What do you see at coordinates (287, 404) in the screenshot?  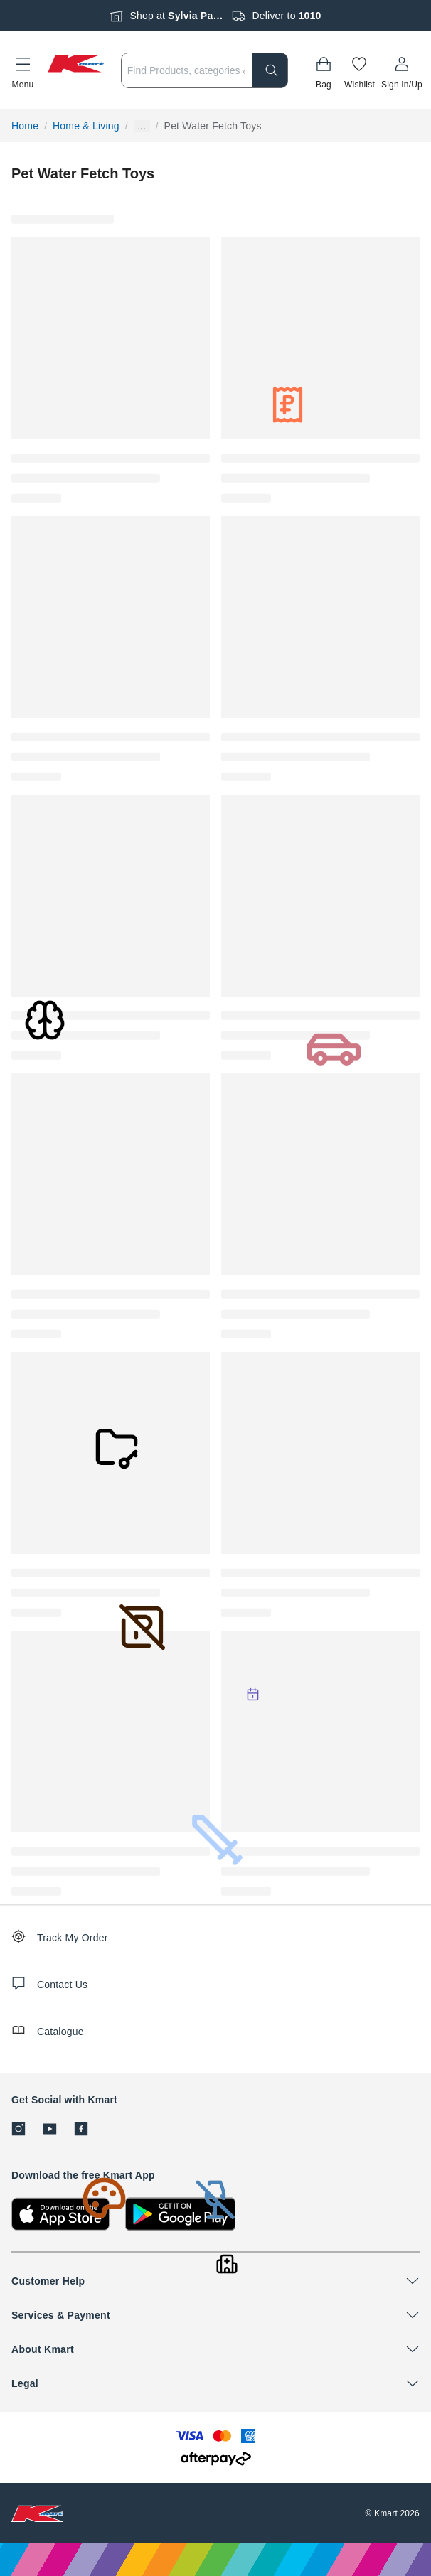 I see `view receipt or transaction in russian rubles` at bounding box center [287, 404].